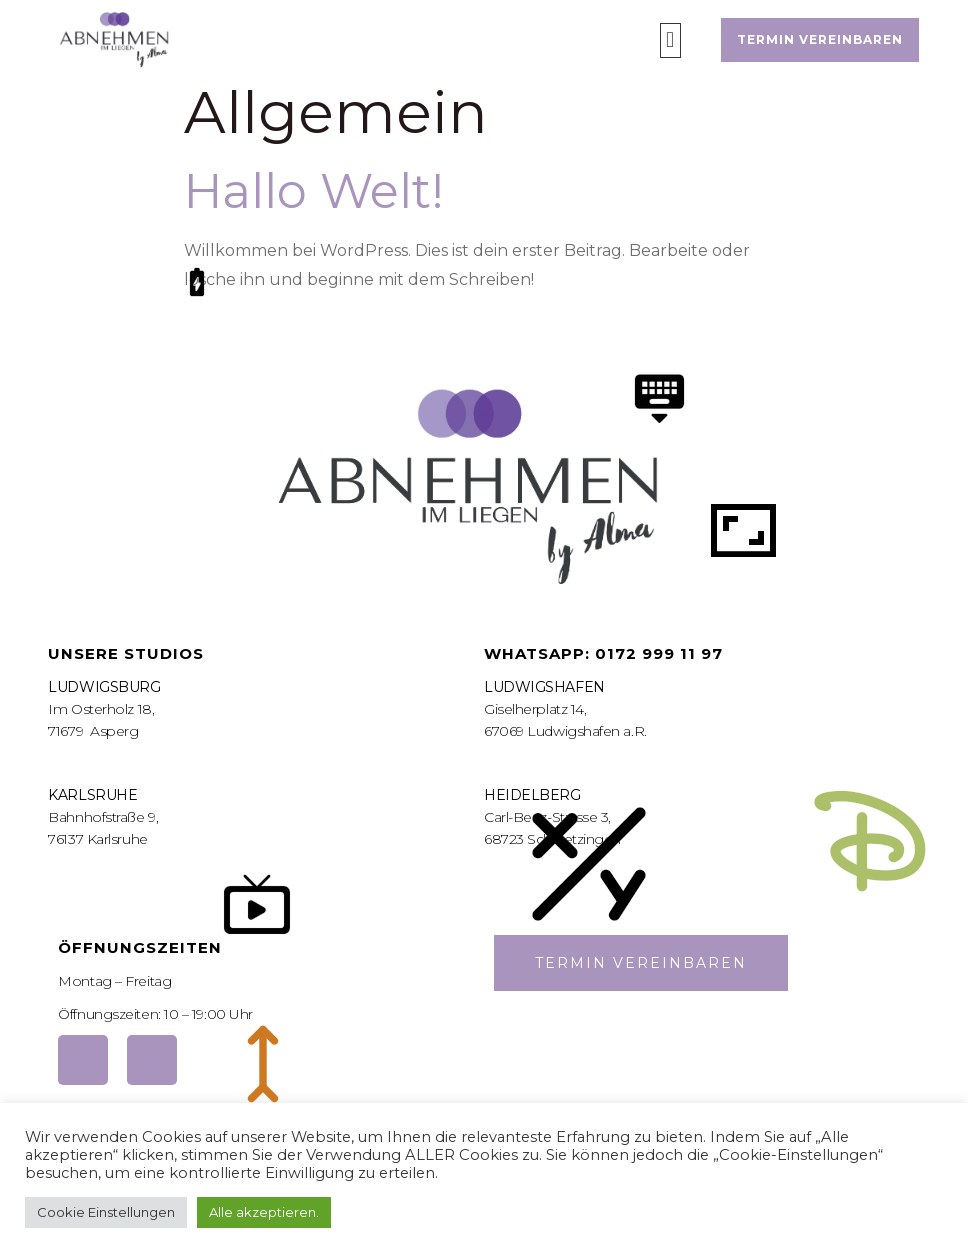  Describe the element at coordinates (197, 282) in the screenshot. I see `indicates battery is fully charged while connected to power` at that location.